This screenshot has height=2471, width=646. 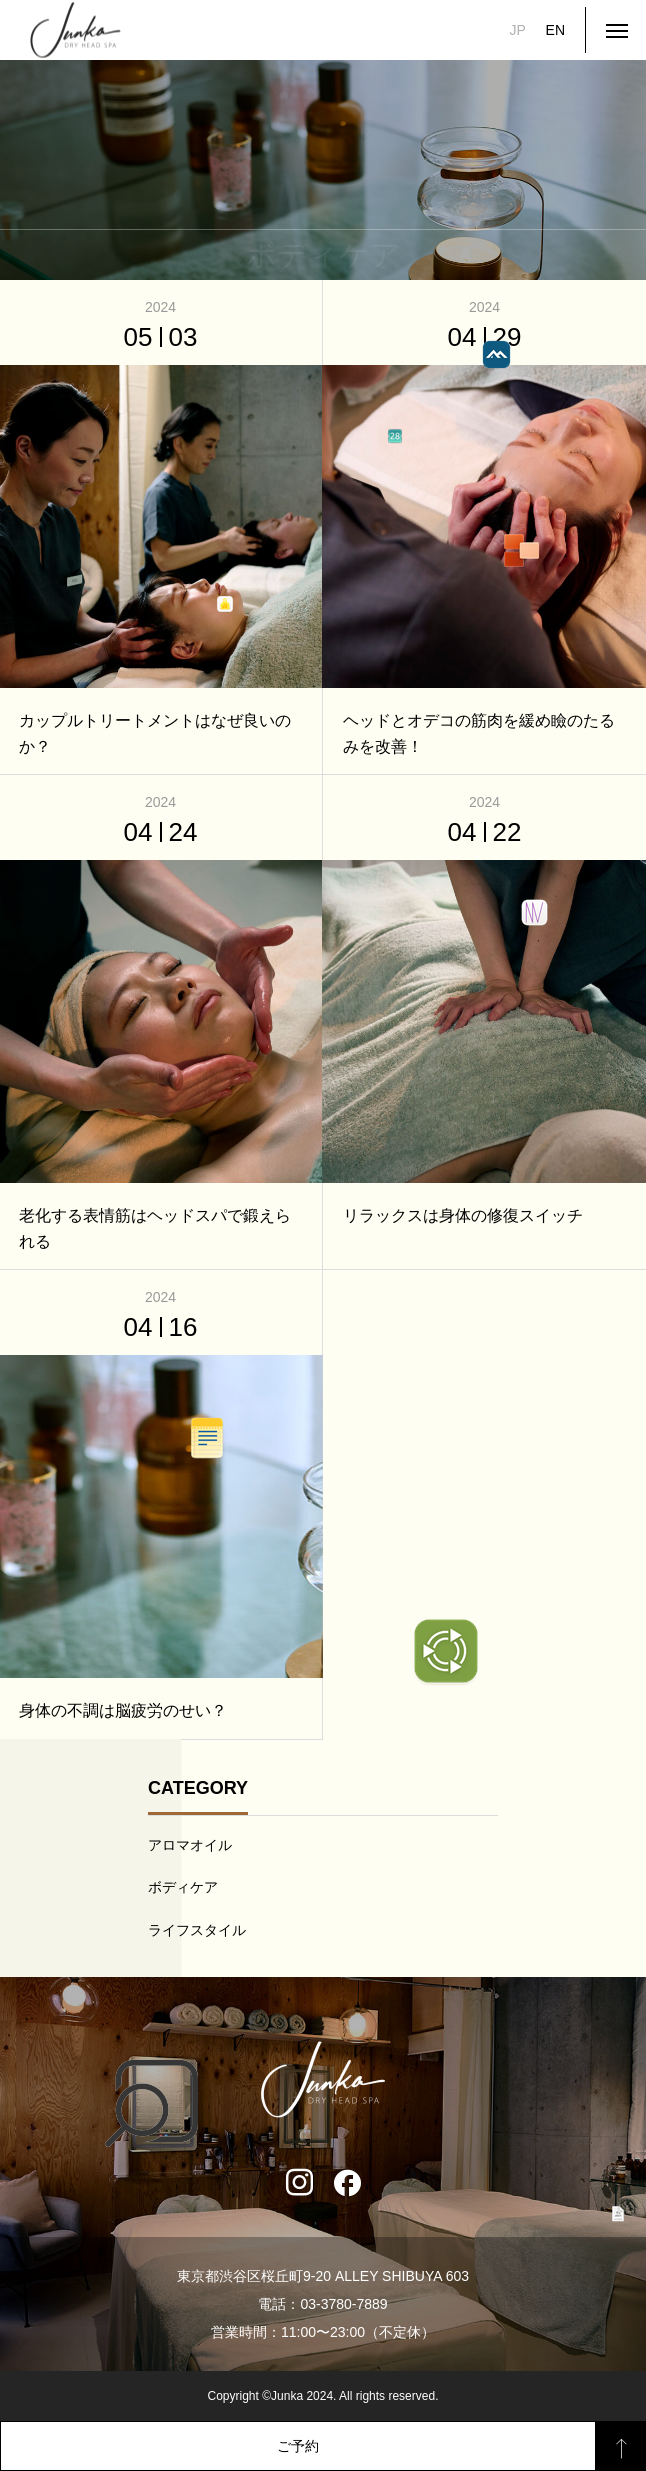 What do you see at coordinates (395, 436) in the screenshot?
I see `open the calendar app` at bounding box center [395, 436].